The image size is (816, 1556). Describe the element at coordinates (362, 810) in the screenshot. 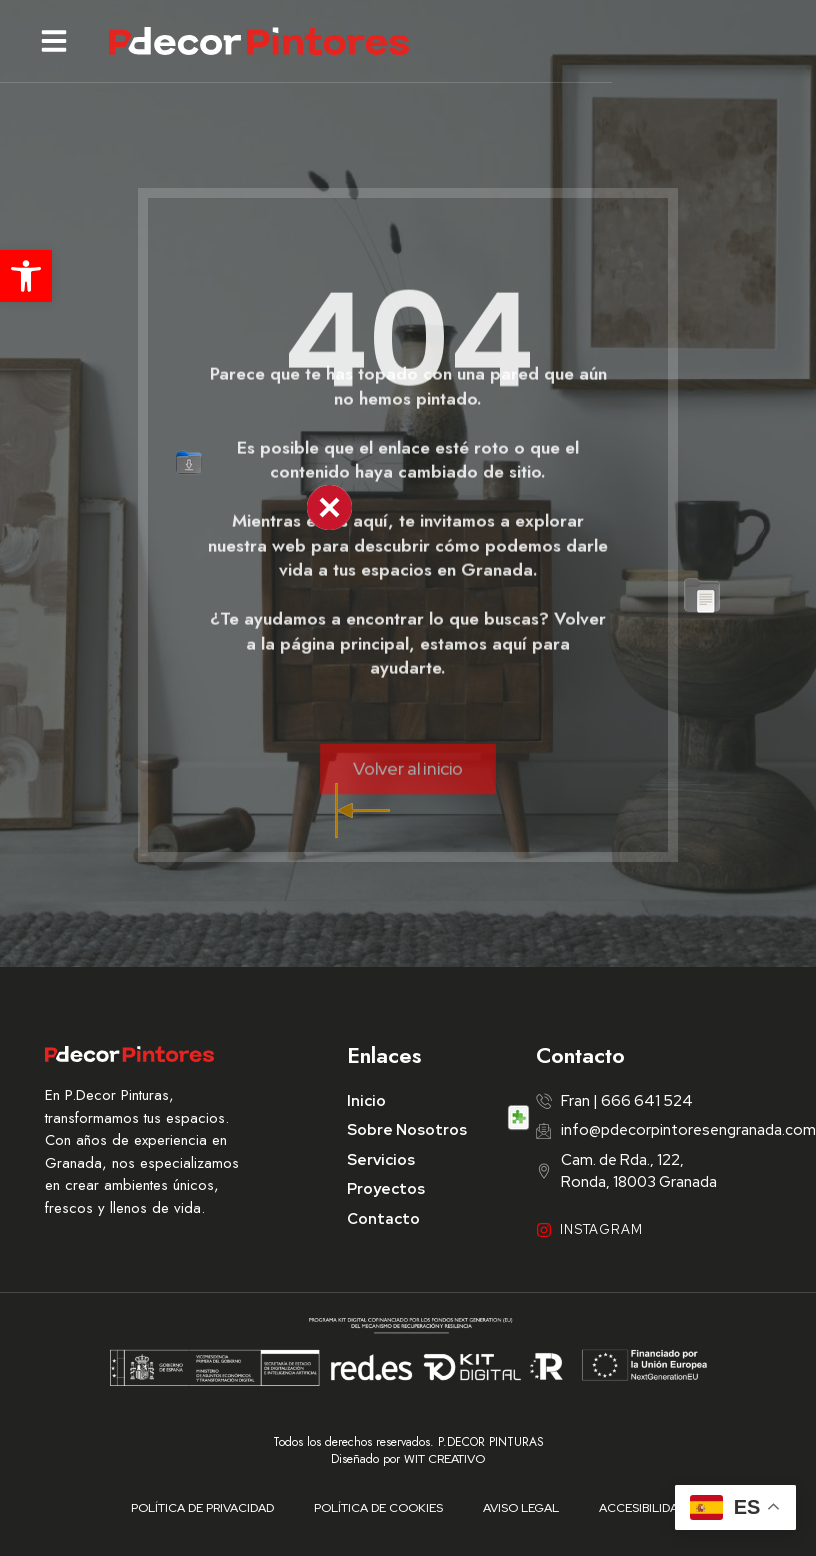

I see `go to the first item in a list or sequence` at that location.